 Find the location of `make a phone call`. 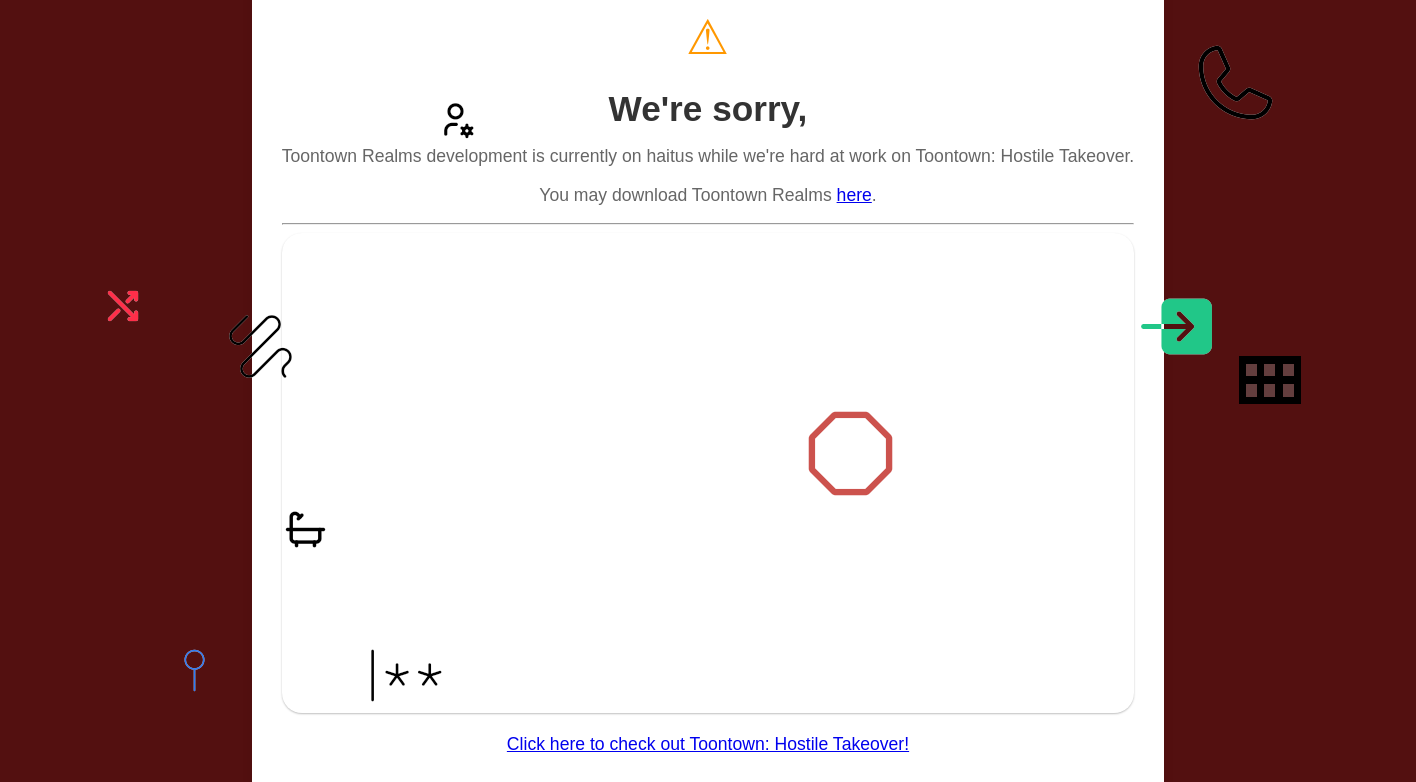

make a phone call is located at coordinates (1234, 84).